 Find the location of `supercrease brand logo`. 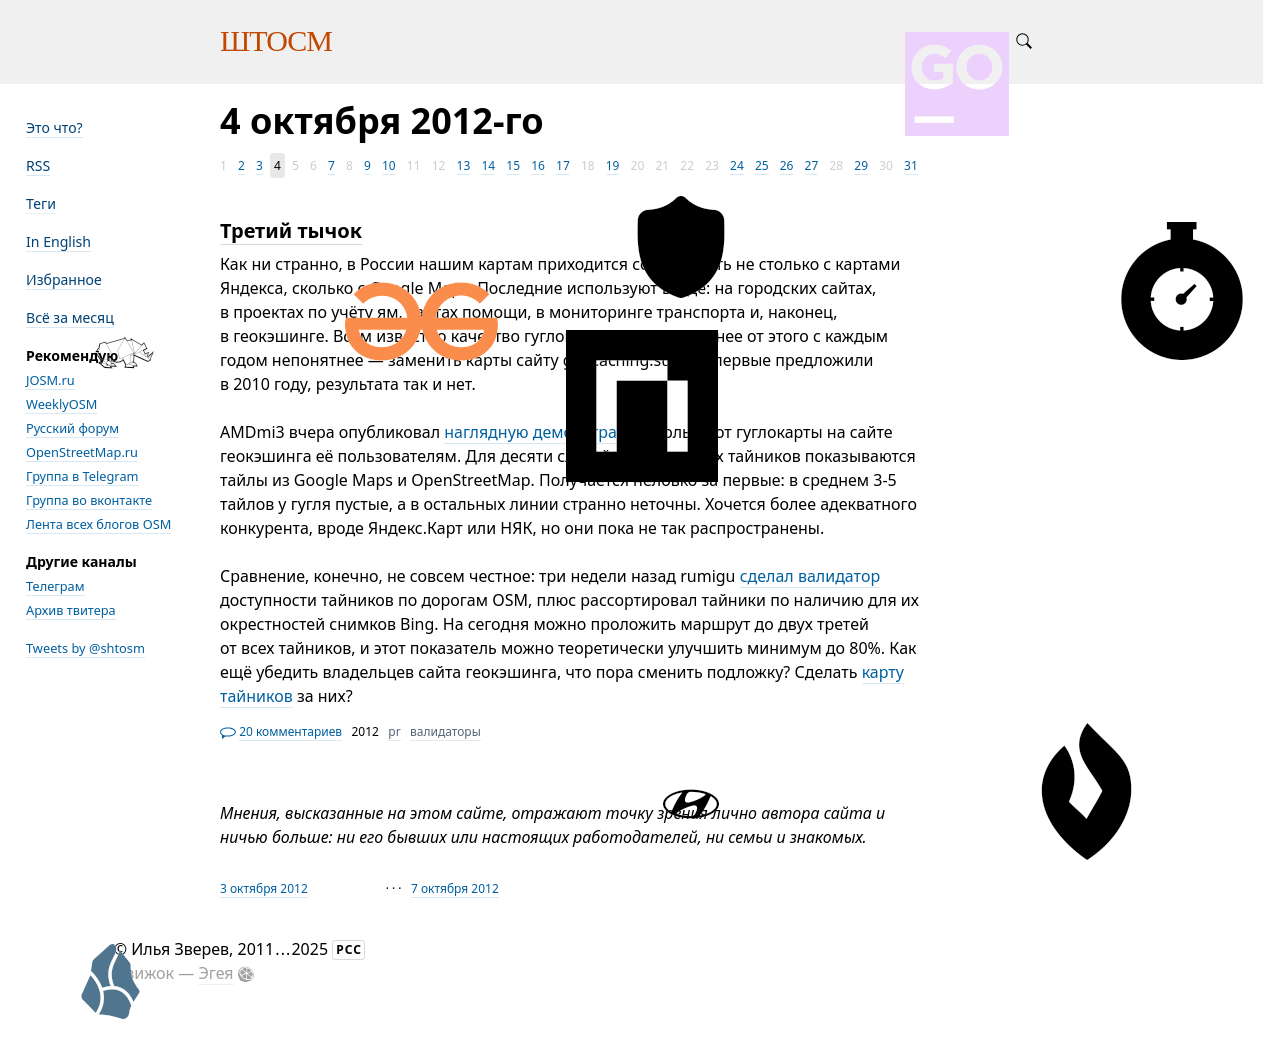

supercrease brand logo is located at coordinates (124, 352).